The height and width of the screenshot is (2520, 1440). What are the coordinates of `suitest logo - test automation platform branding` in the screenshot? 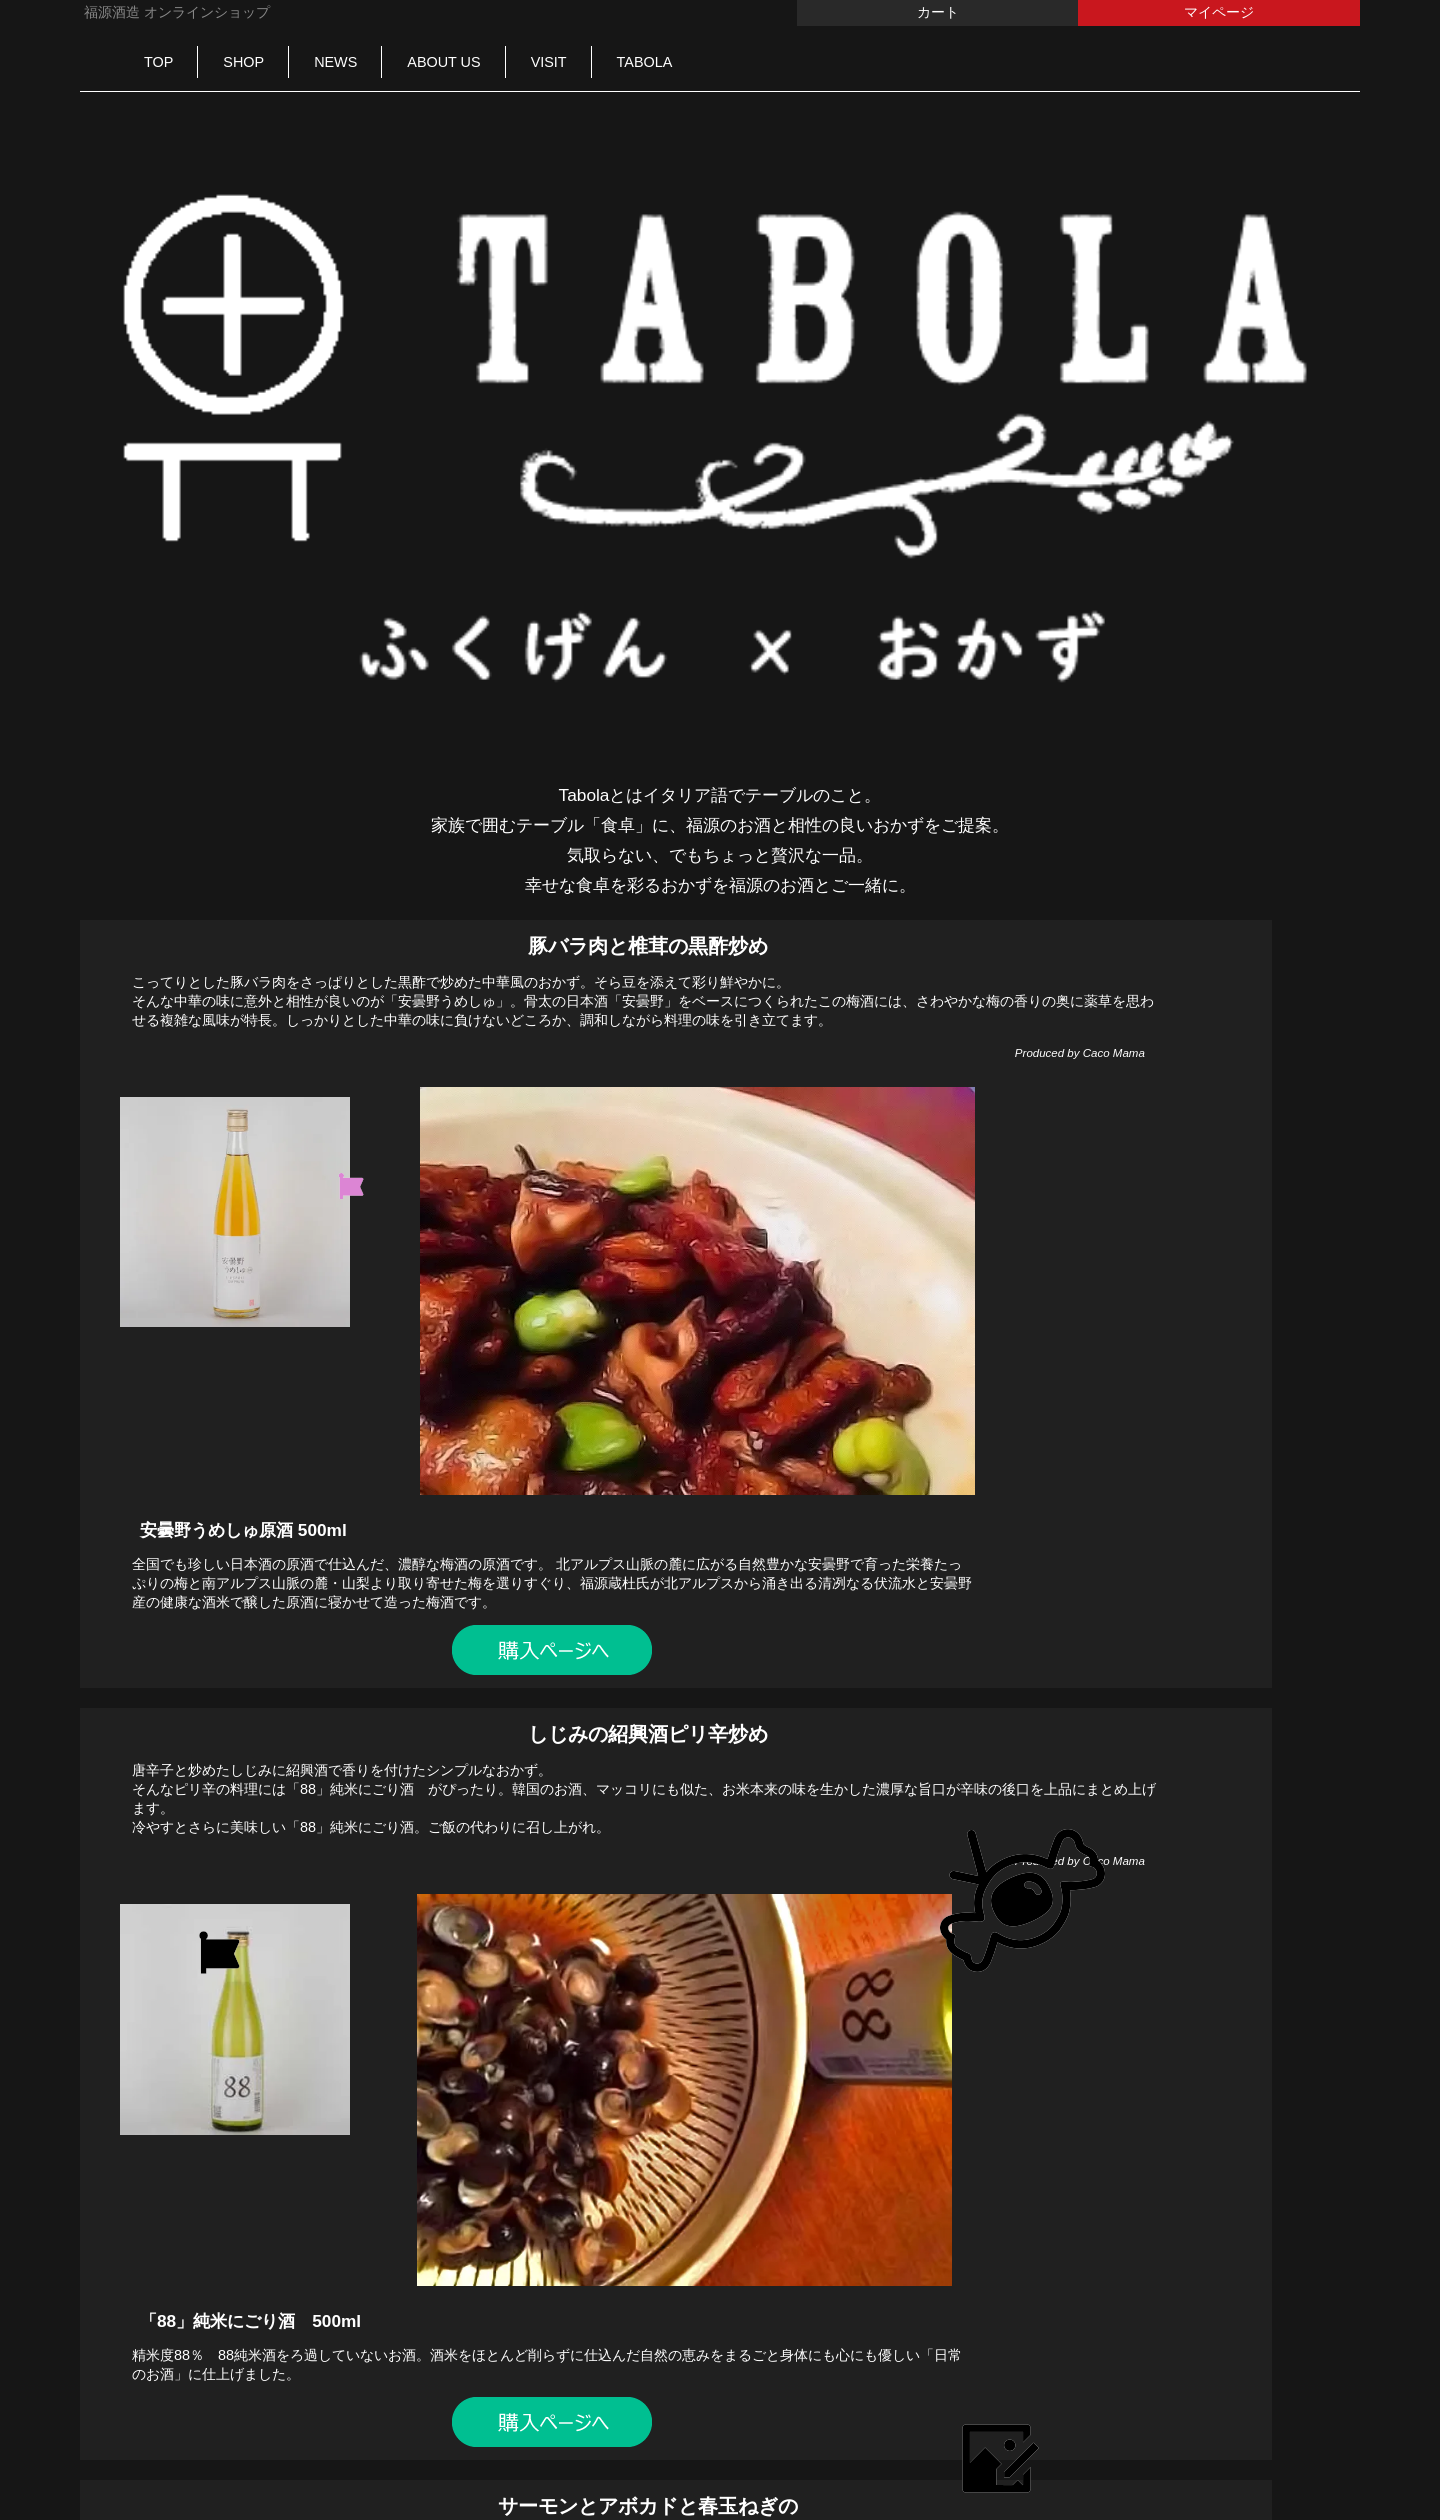 It's located at (1022, 1900).